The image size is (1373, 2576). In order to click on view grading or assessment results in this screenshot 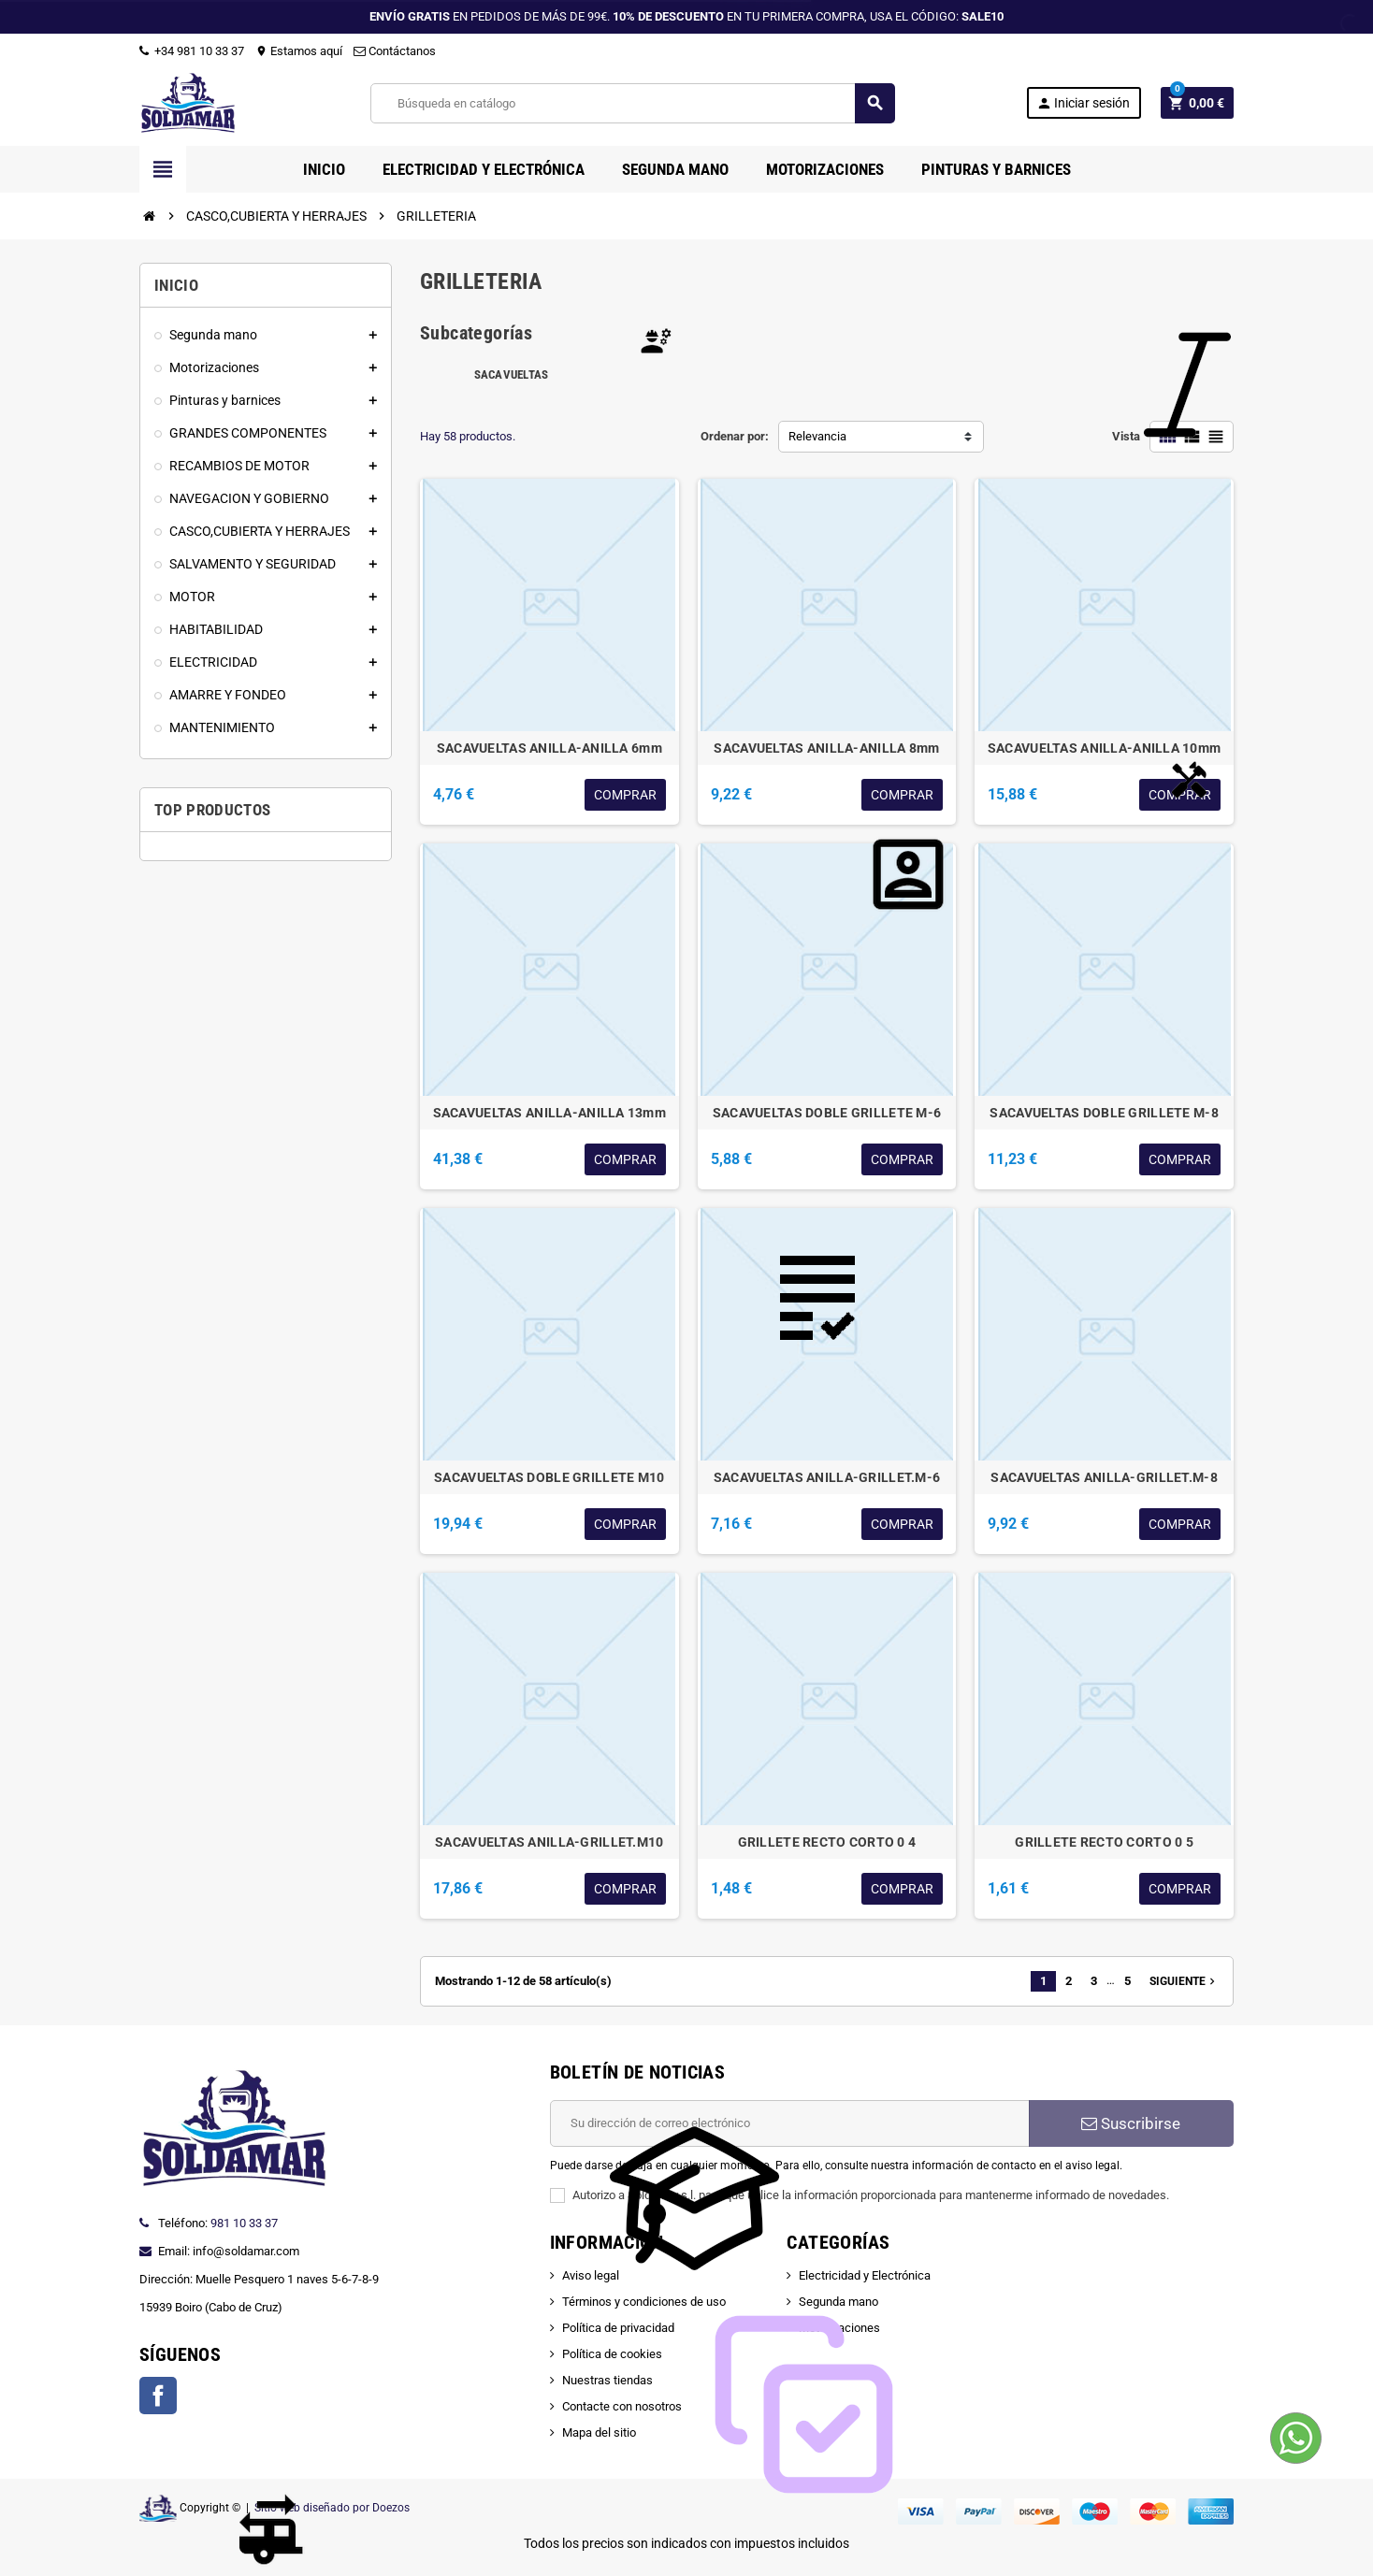, I will do `click(817, 1298)`.